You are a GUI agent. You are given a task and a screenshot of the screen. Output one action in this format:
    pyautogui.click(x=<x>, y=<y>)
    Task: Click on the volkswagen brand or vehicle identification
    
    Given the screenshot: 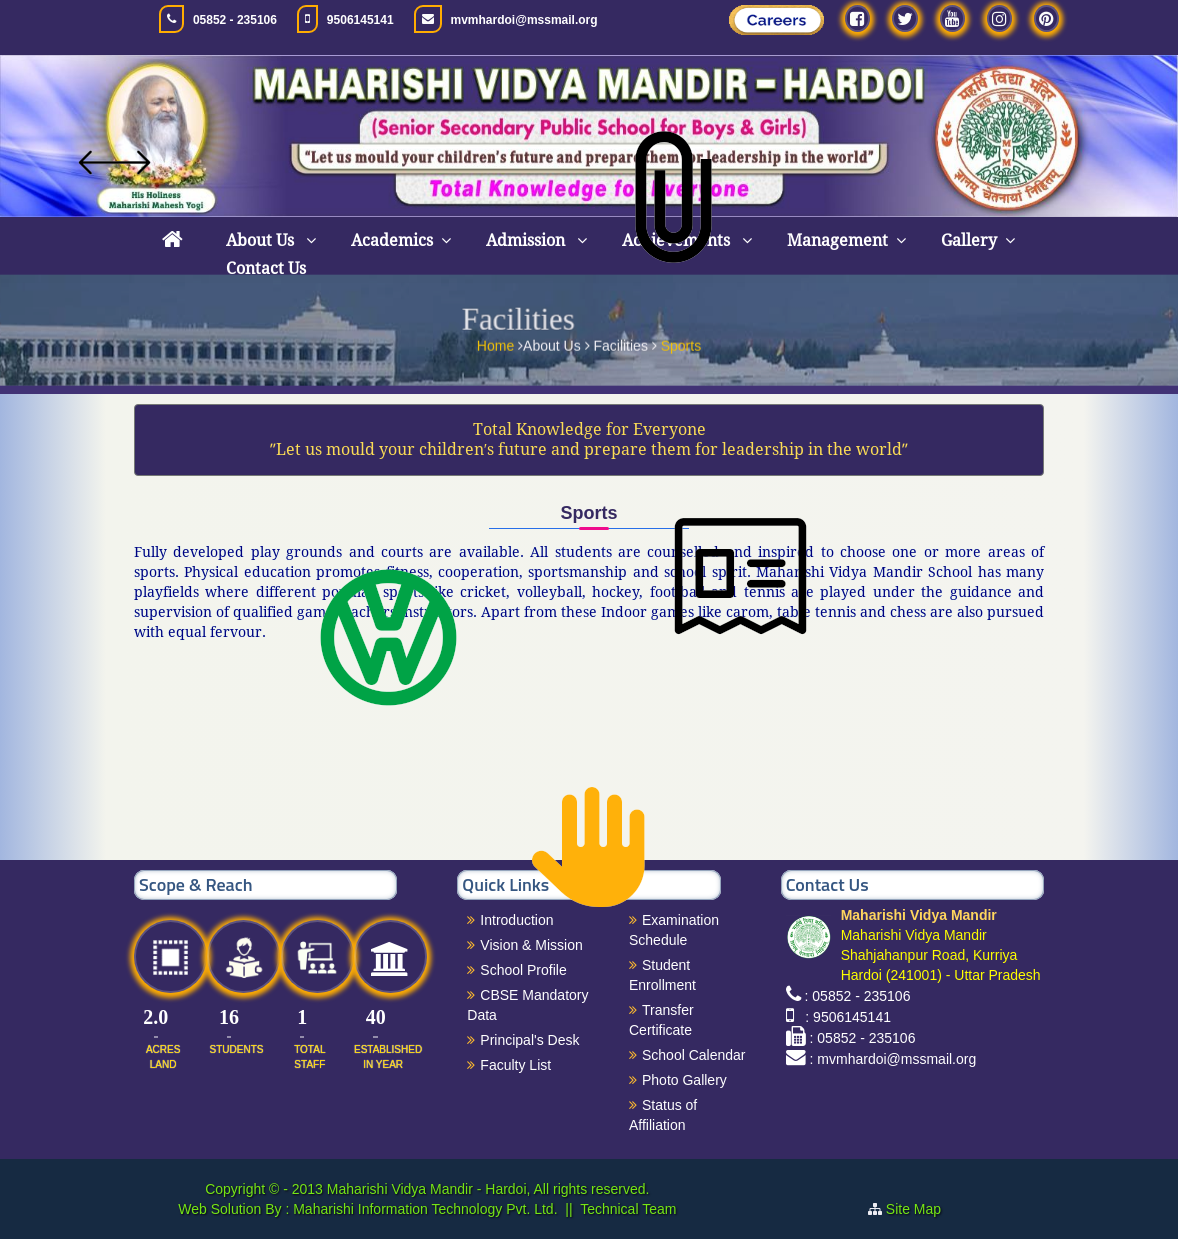 What is the action you would take?
    pyautogui.click(x=388, y=637)
    